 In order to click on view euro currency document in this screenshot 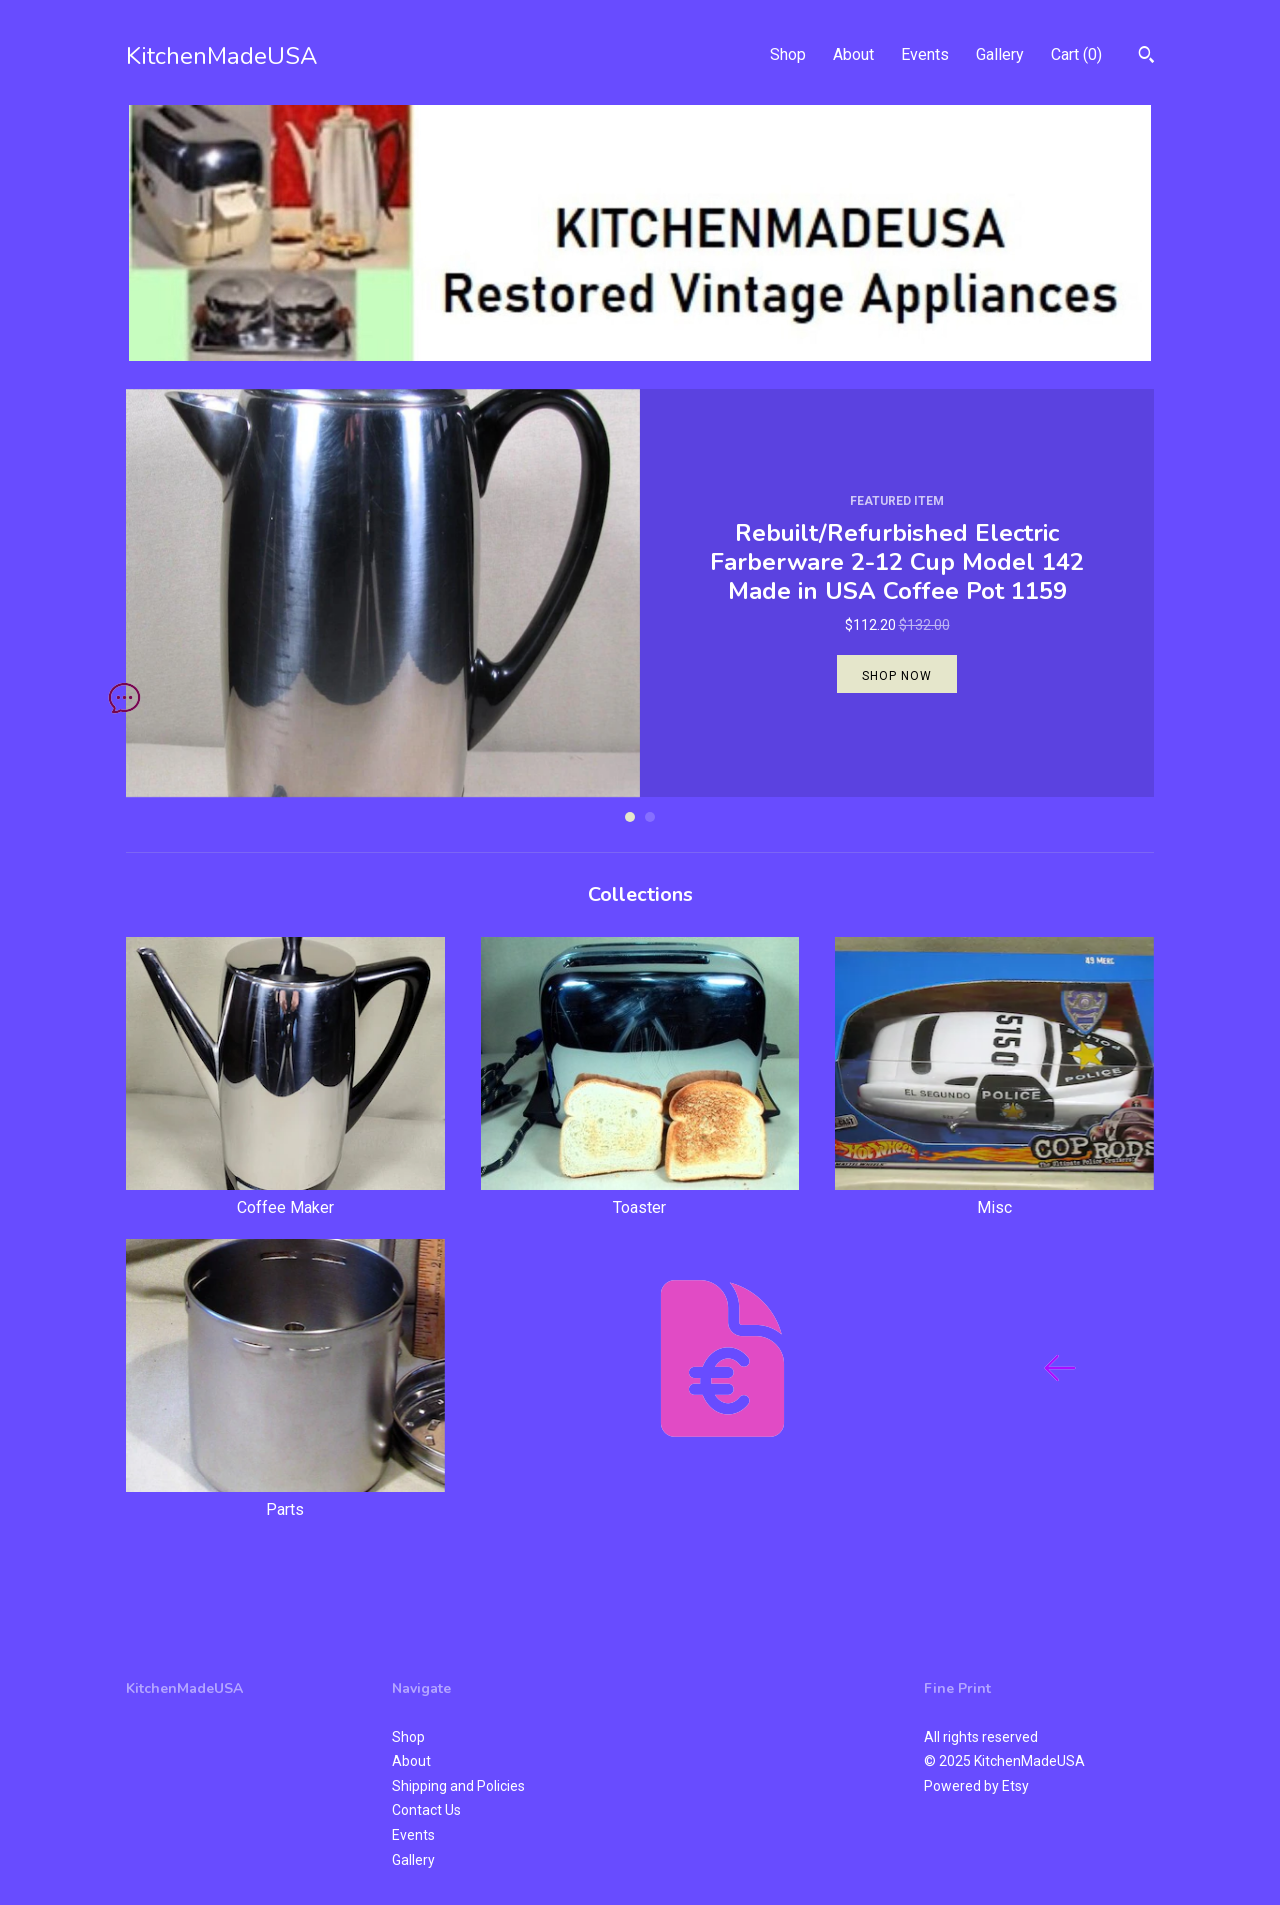, I will do `click(722, 1358)`.